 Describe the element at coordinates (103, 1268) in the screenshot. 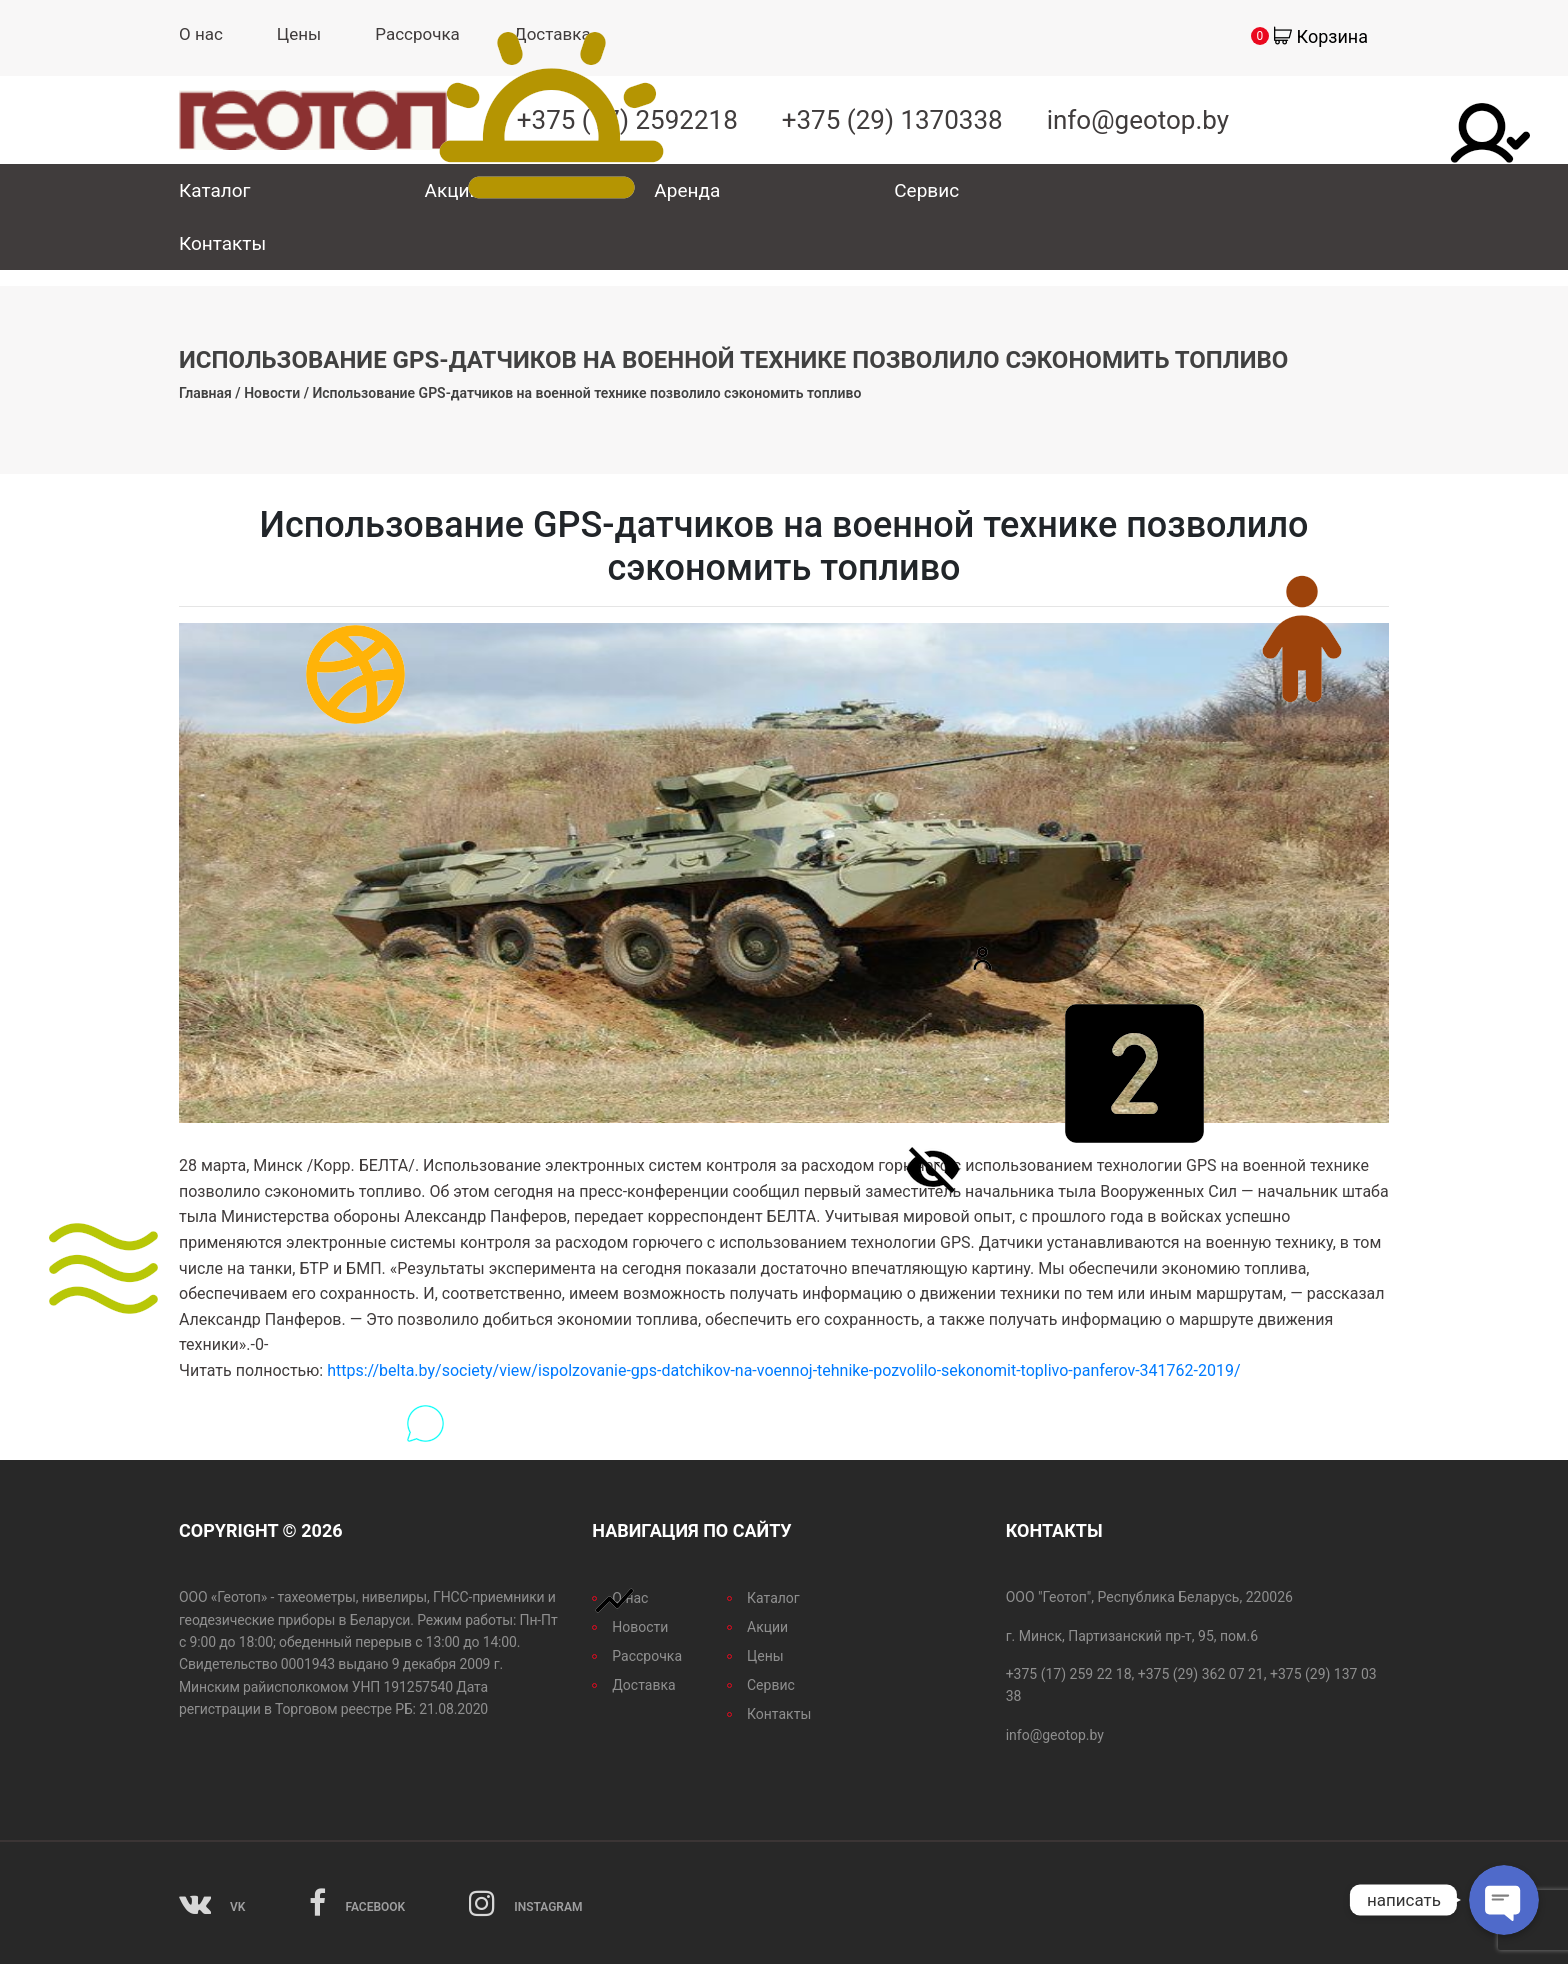

I see `indicates water or aquatic features` at that location.